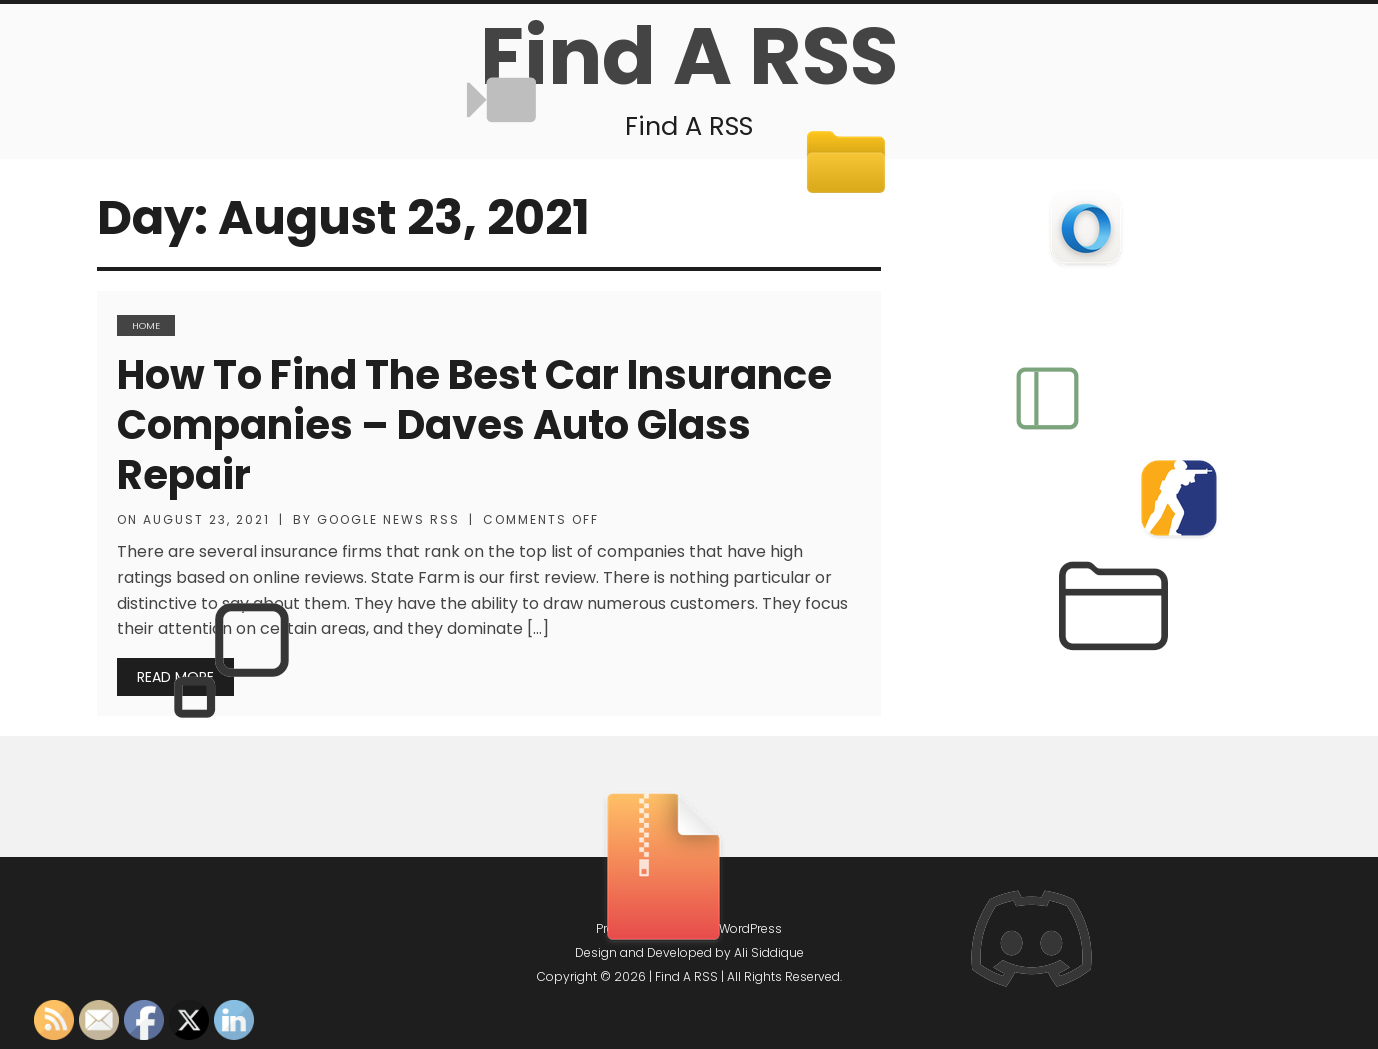  I want to click on a compressed tar archive file, so click(663, 869).